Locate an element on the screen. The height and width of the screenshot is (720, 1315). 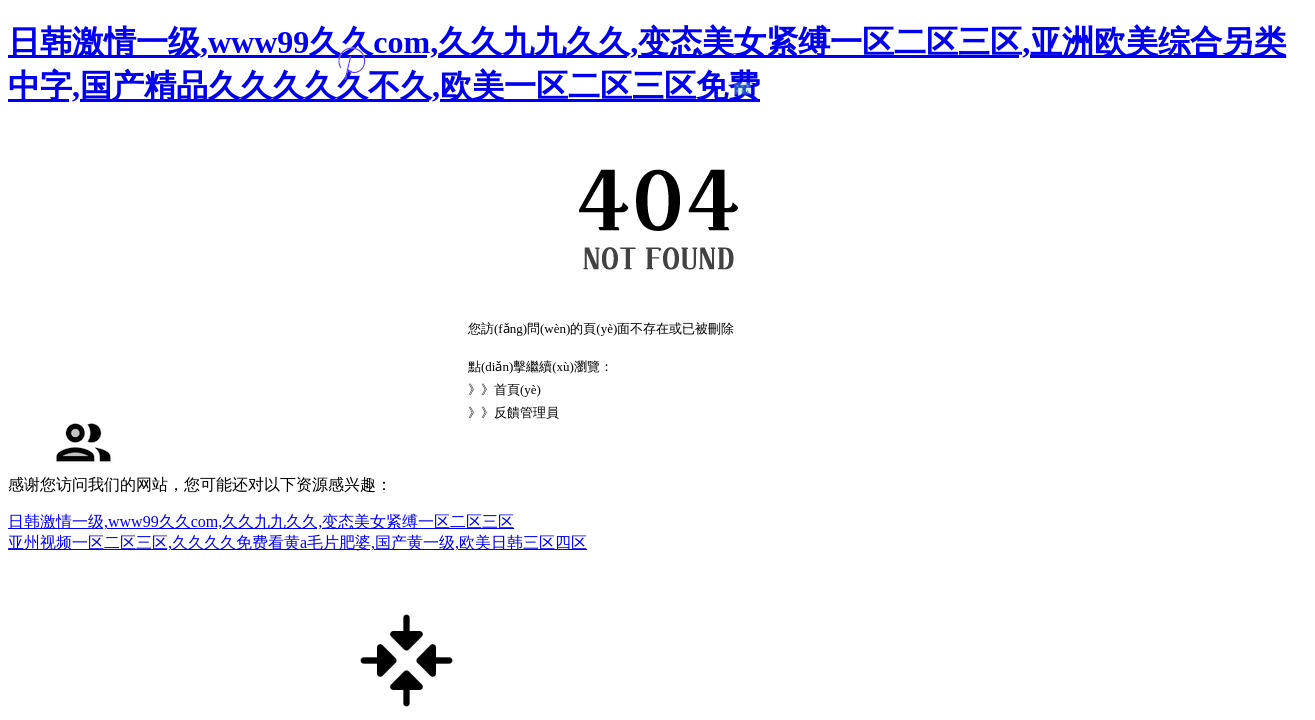
view contacts or people list is located at coordinates (83, 442).